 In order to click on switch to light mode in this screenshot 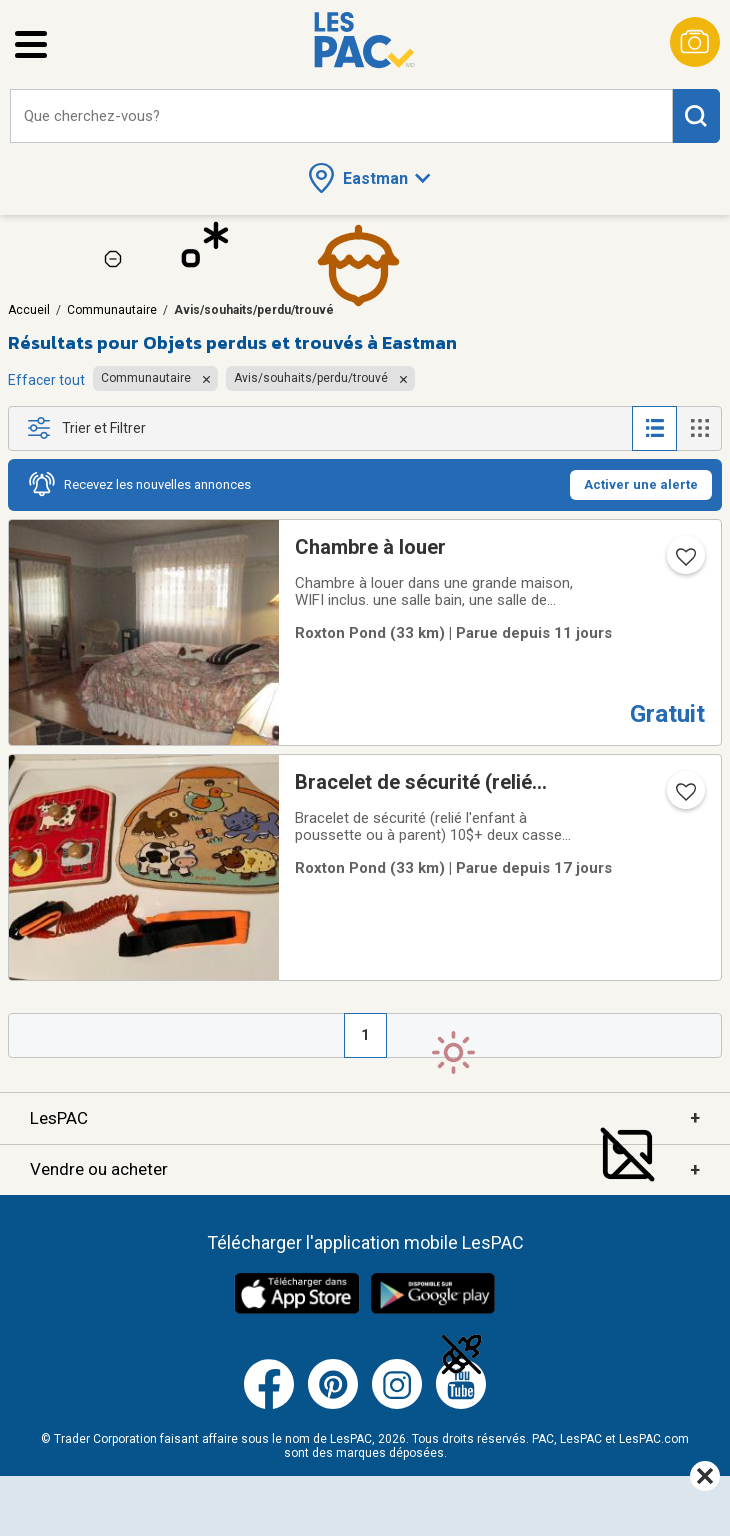, I will do `click(453, 1052)`.